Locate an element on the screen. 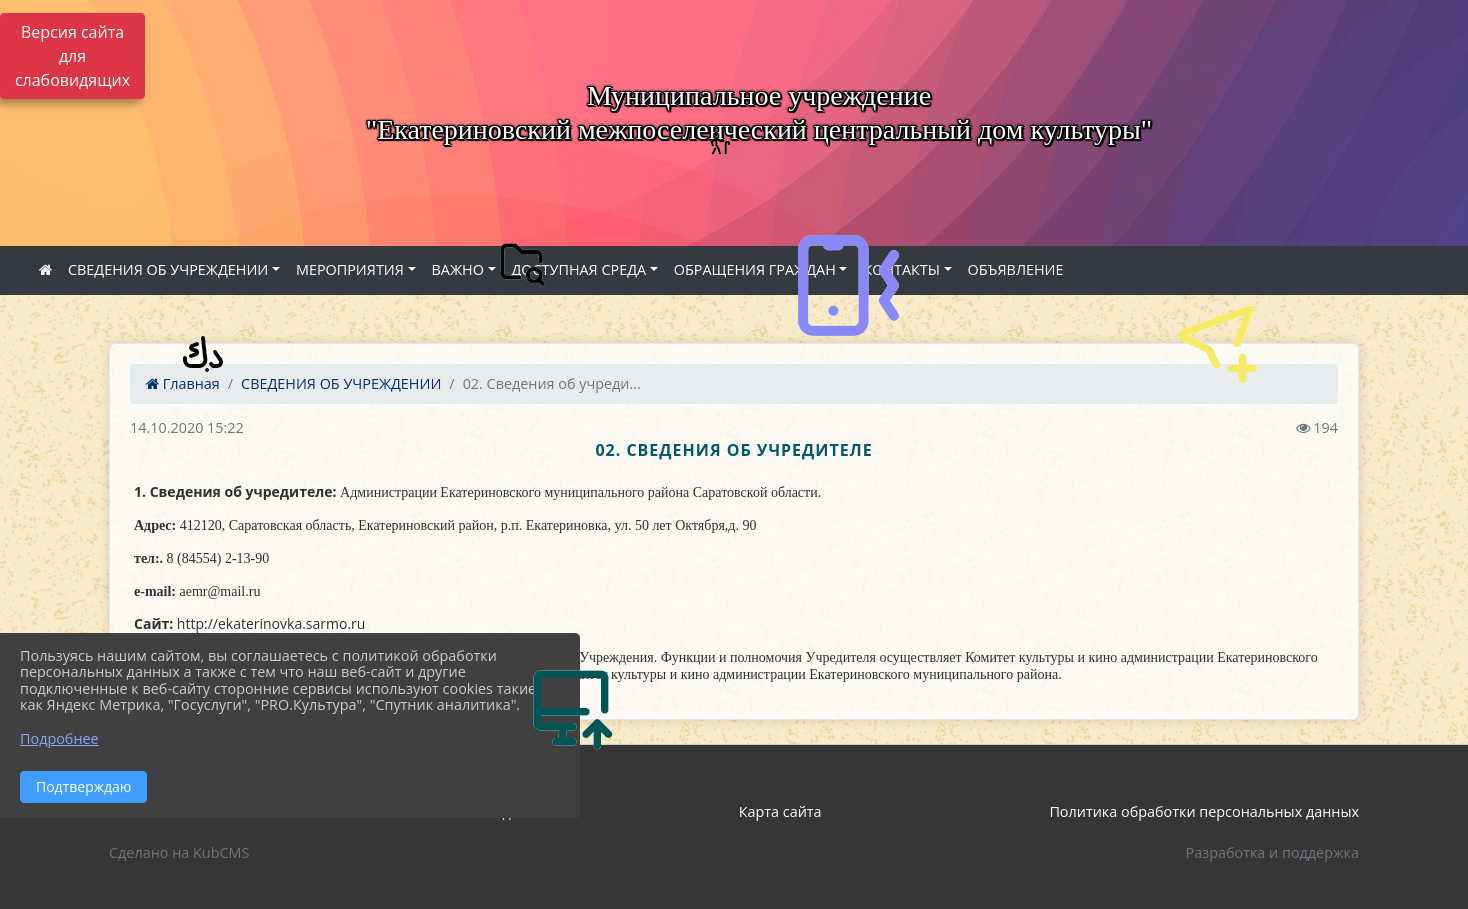 This screenshot has height=909, width=1468. add a new location pin is located at coordinates (1216, 342).